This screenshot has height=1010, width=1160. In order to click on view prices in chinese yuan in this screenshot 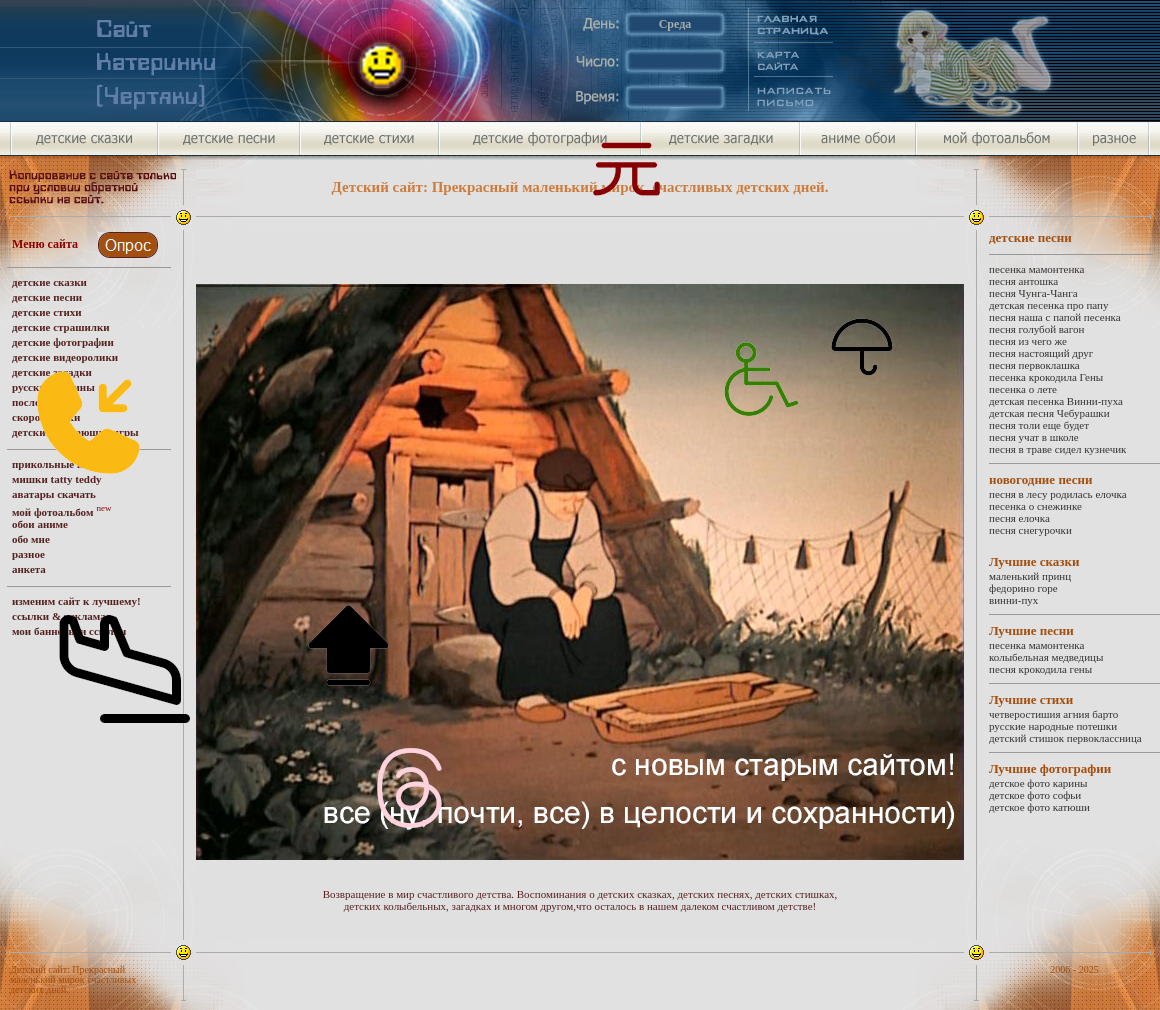, I will do `click(626, 170)`.